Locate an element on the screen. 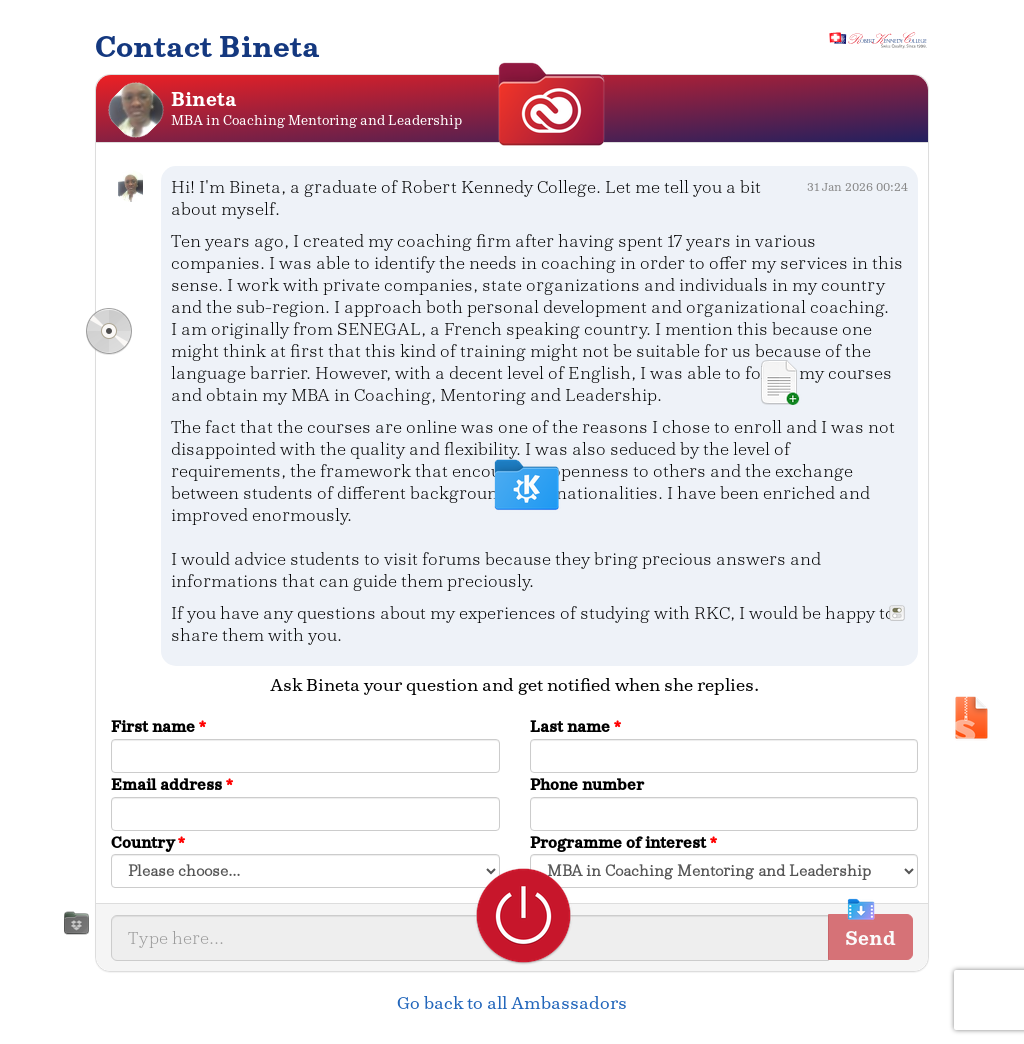 This screenshot has height=1044, width=1024. open your dropbox folder is located at coordinates (76, 922).